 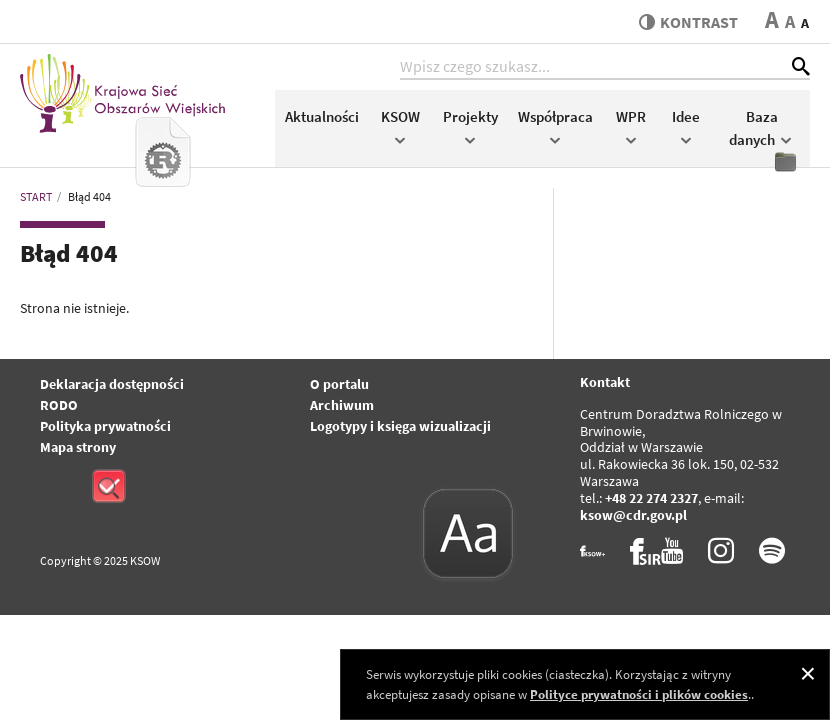 What do you see at coordinates (785, 161) in the screenshot?
I see `open a folder or directory` at bounding box center [785, 161].